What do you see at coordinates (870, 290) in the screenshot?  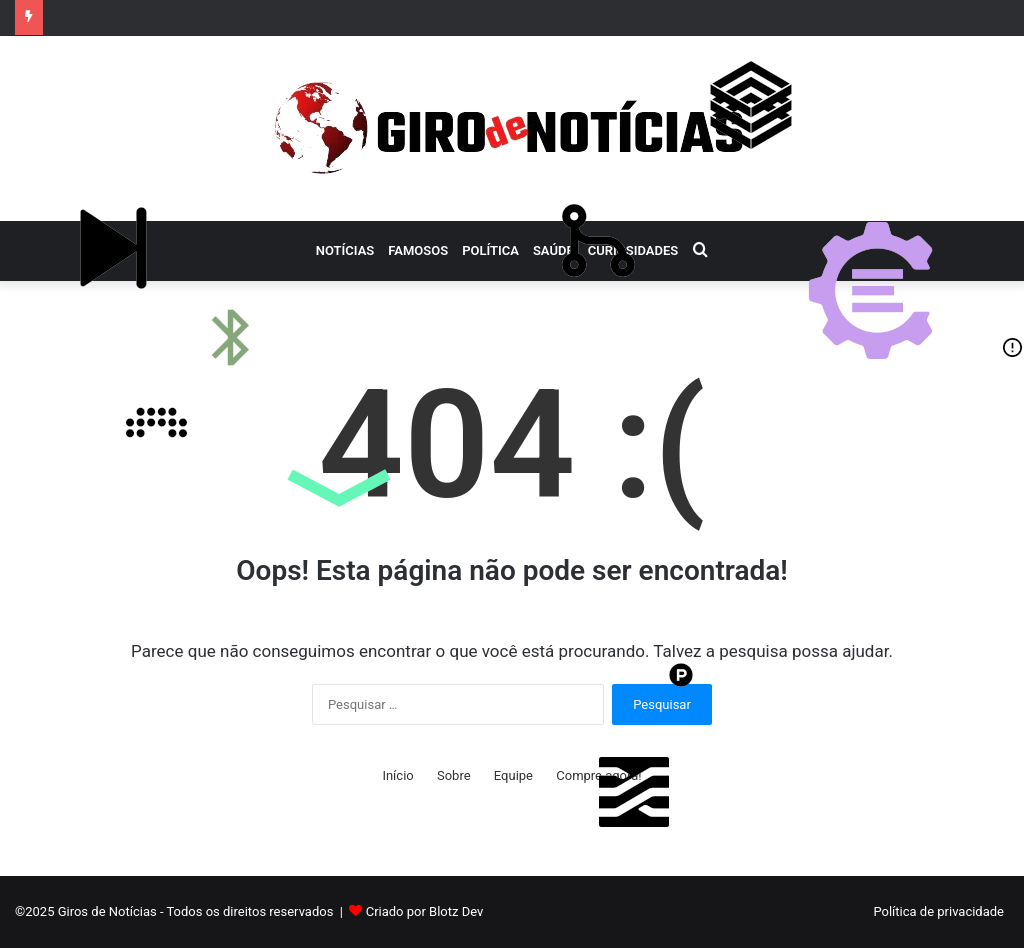 I see `open compiler explorer tool` at bounding box center [870, 290].